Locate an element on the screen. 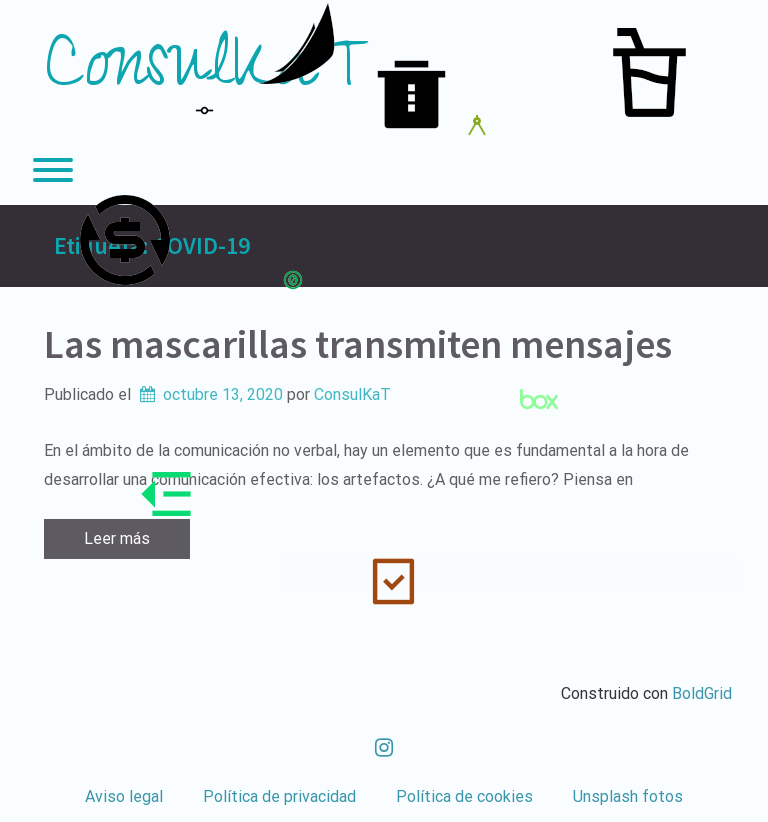  spinnaker continuous delivery platform logo is located at coordinates (296, 43).